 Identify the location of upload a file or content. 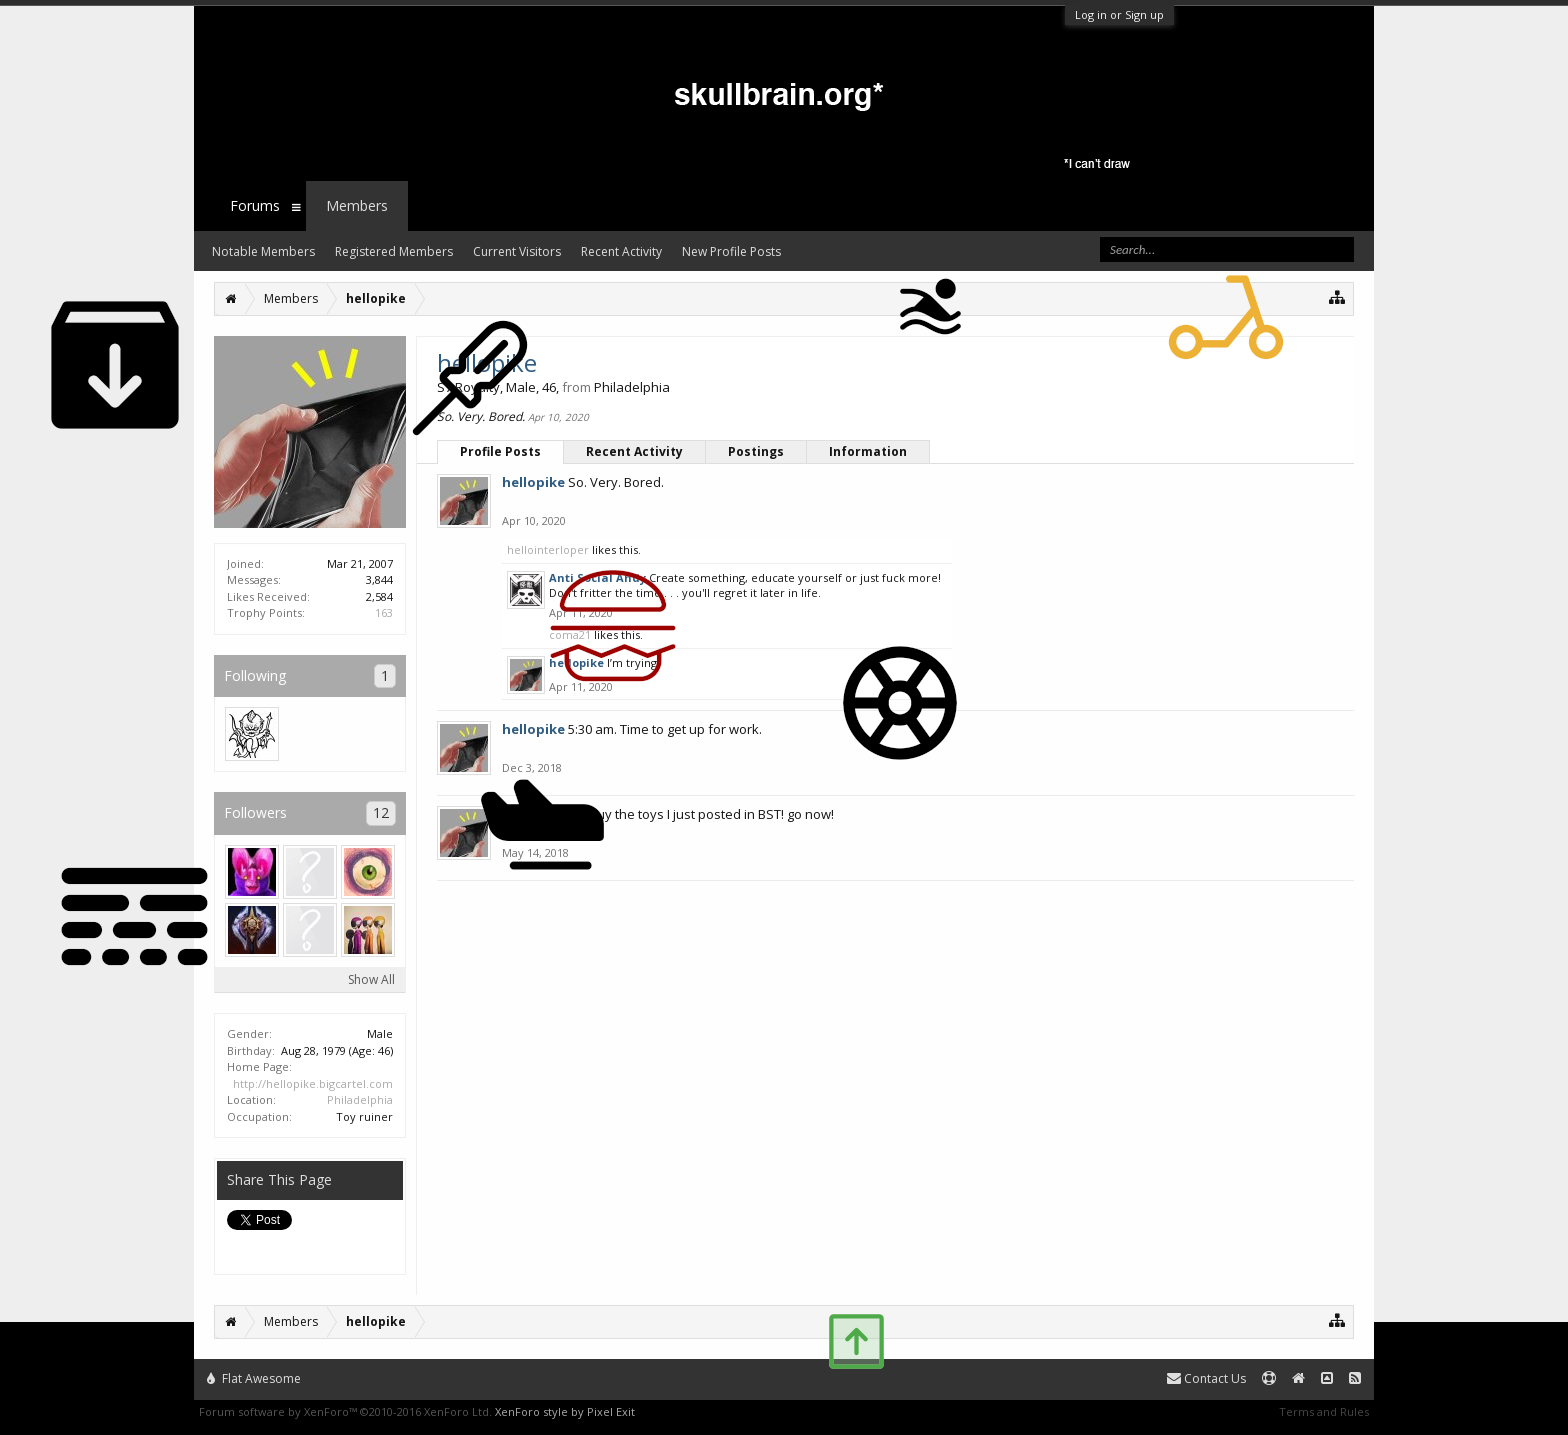
(856, 1341).